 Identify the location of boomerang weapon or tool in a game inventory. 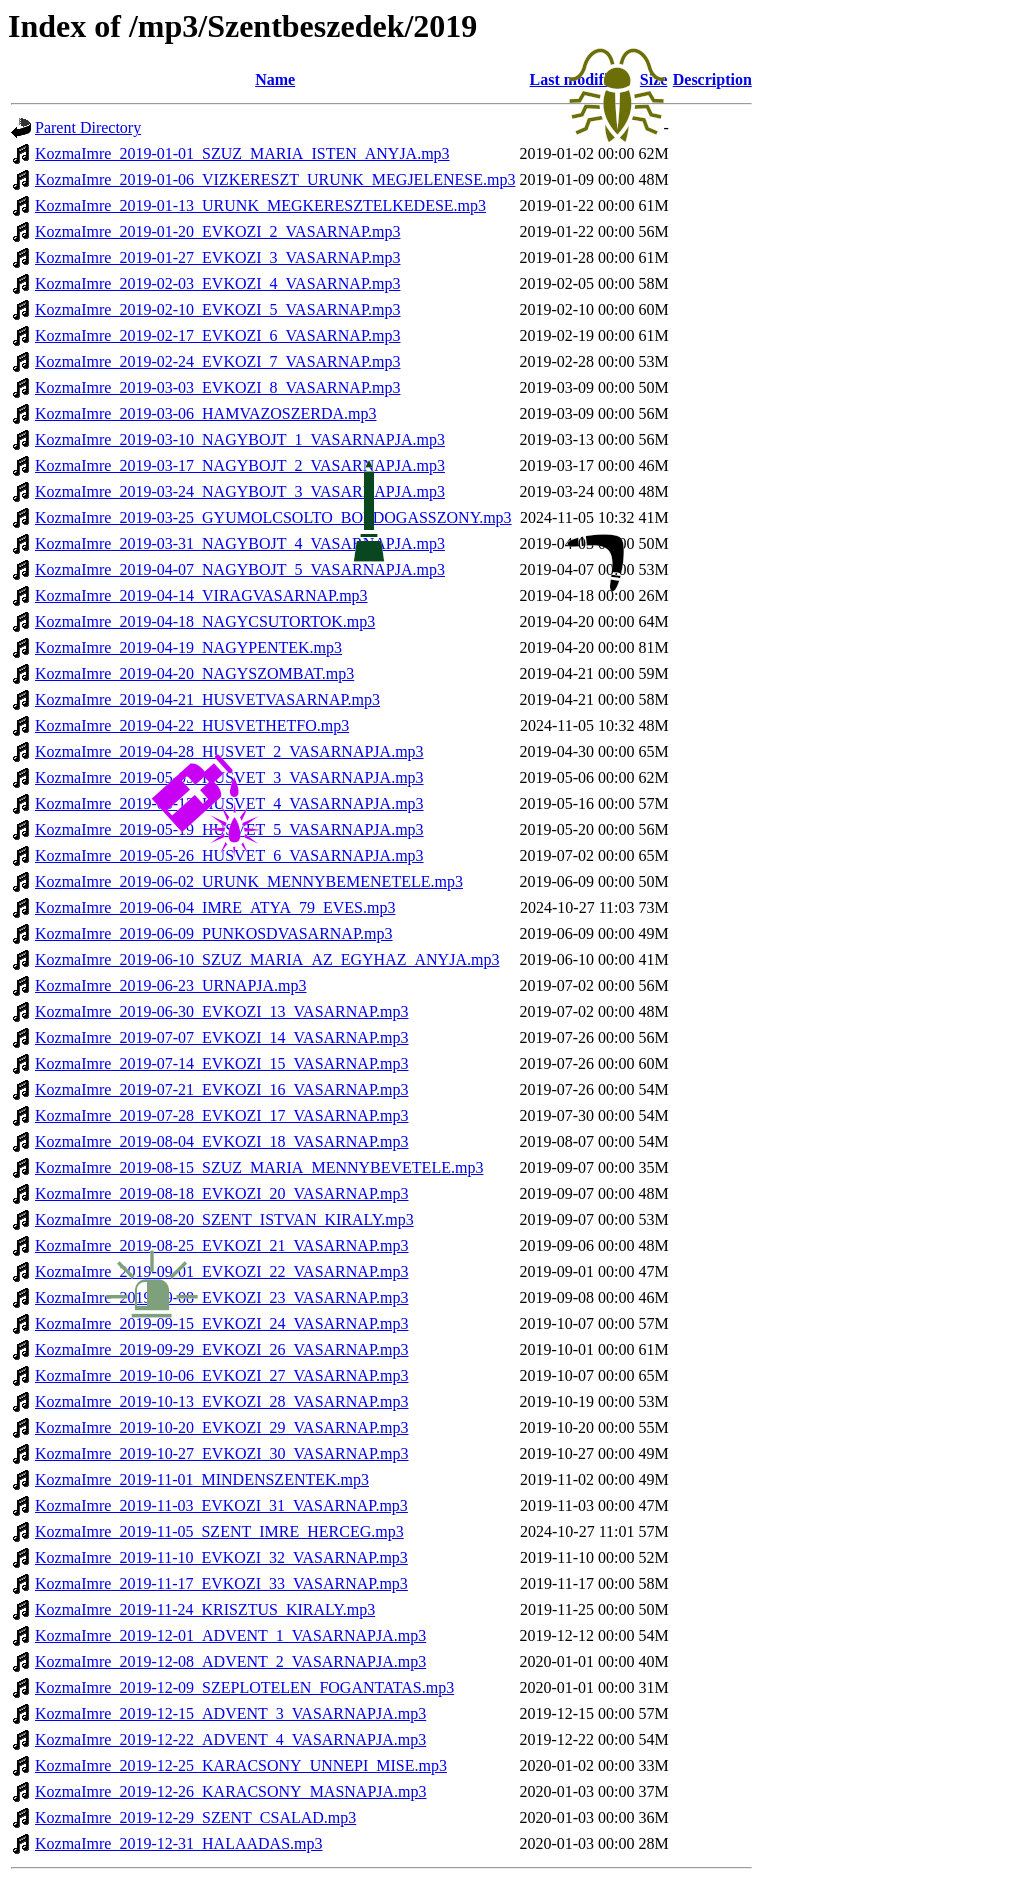
(595, 562).